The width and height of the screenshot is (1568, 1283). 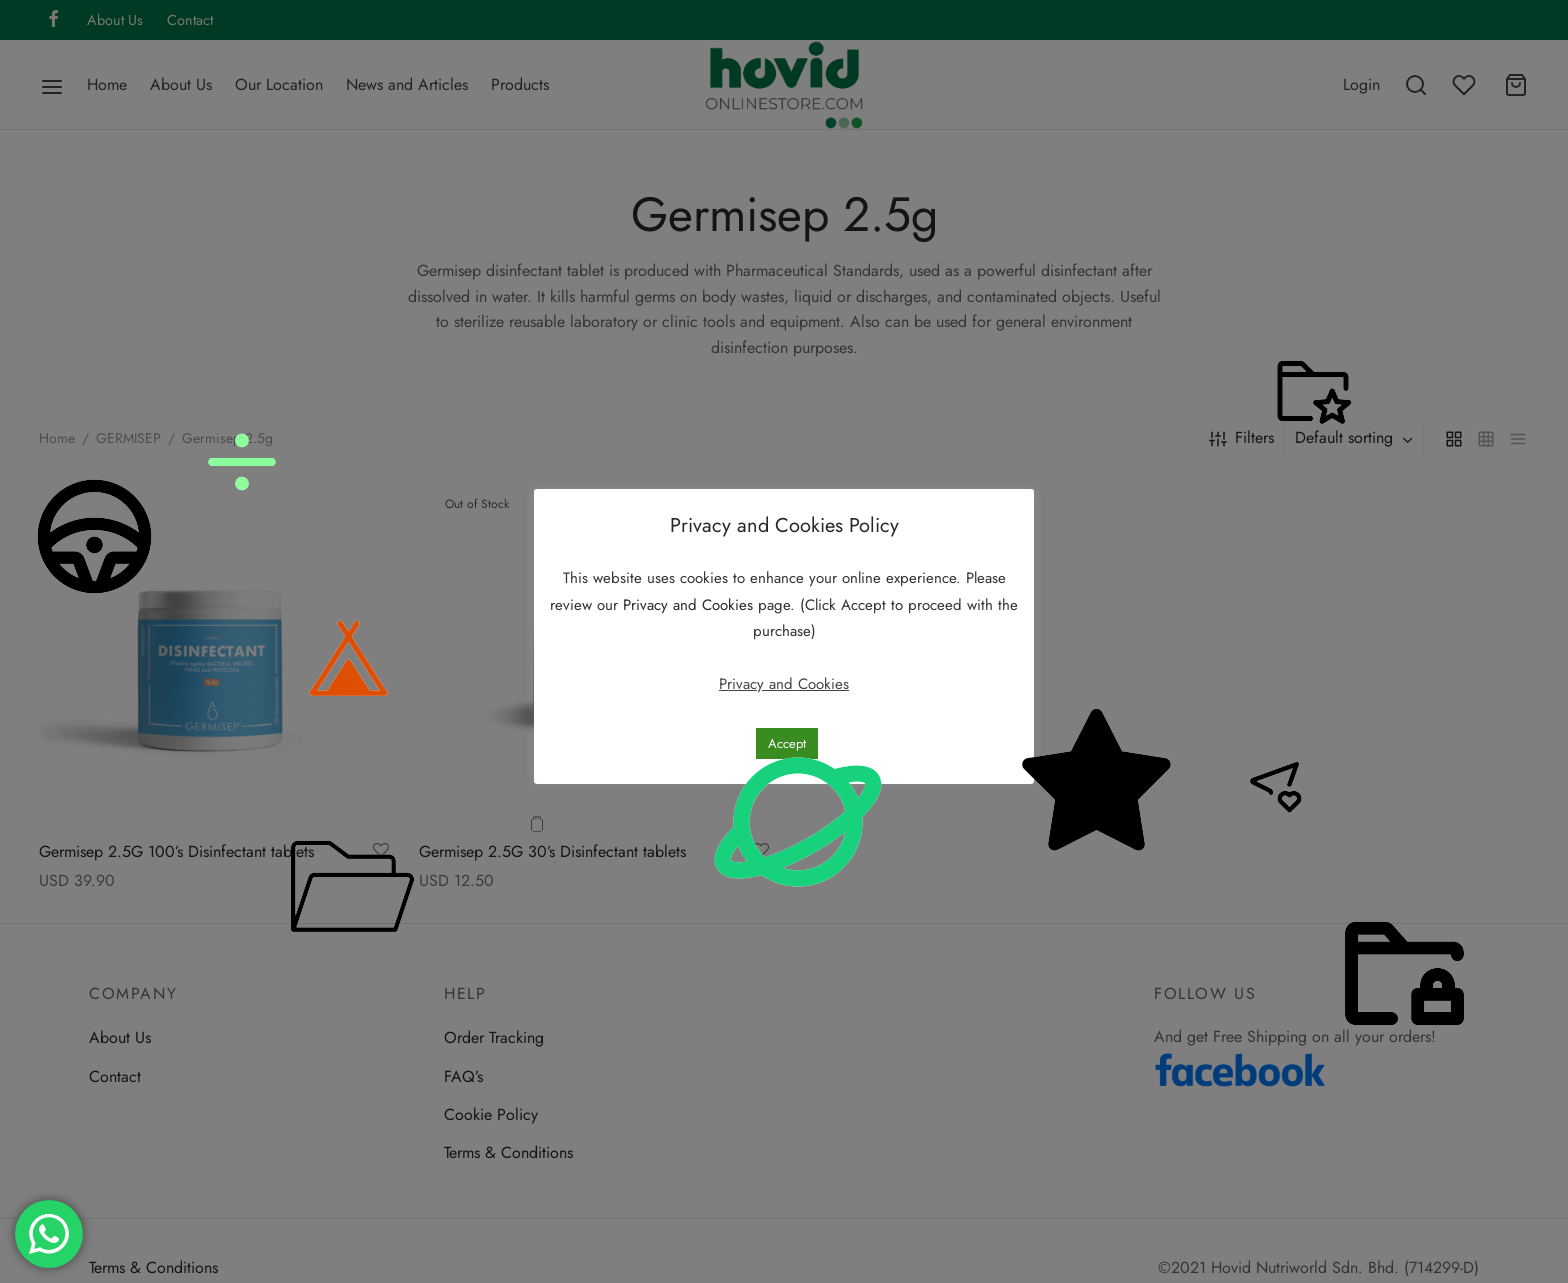 What do you see at coordinates (798, 822) in the screenshot?
I see `explore global or worldwide content` at bounding box center [798, 822].